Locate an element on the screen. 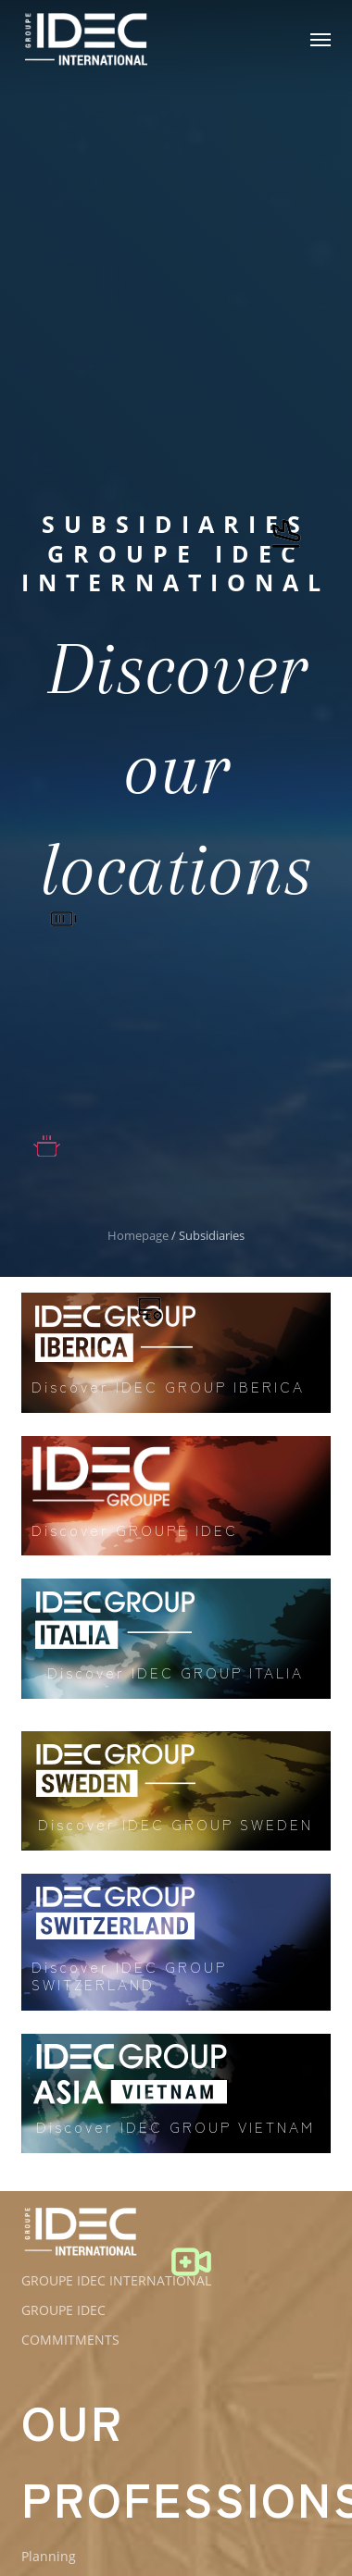 The height and width of the screenshot is (2576, 352). view device location on map is located at coordinates (149, 1308).